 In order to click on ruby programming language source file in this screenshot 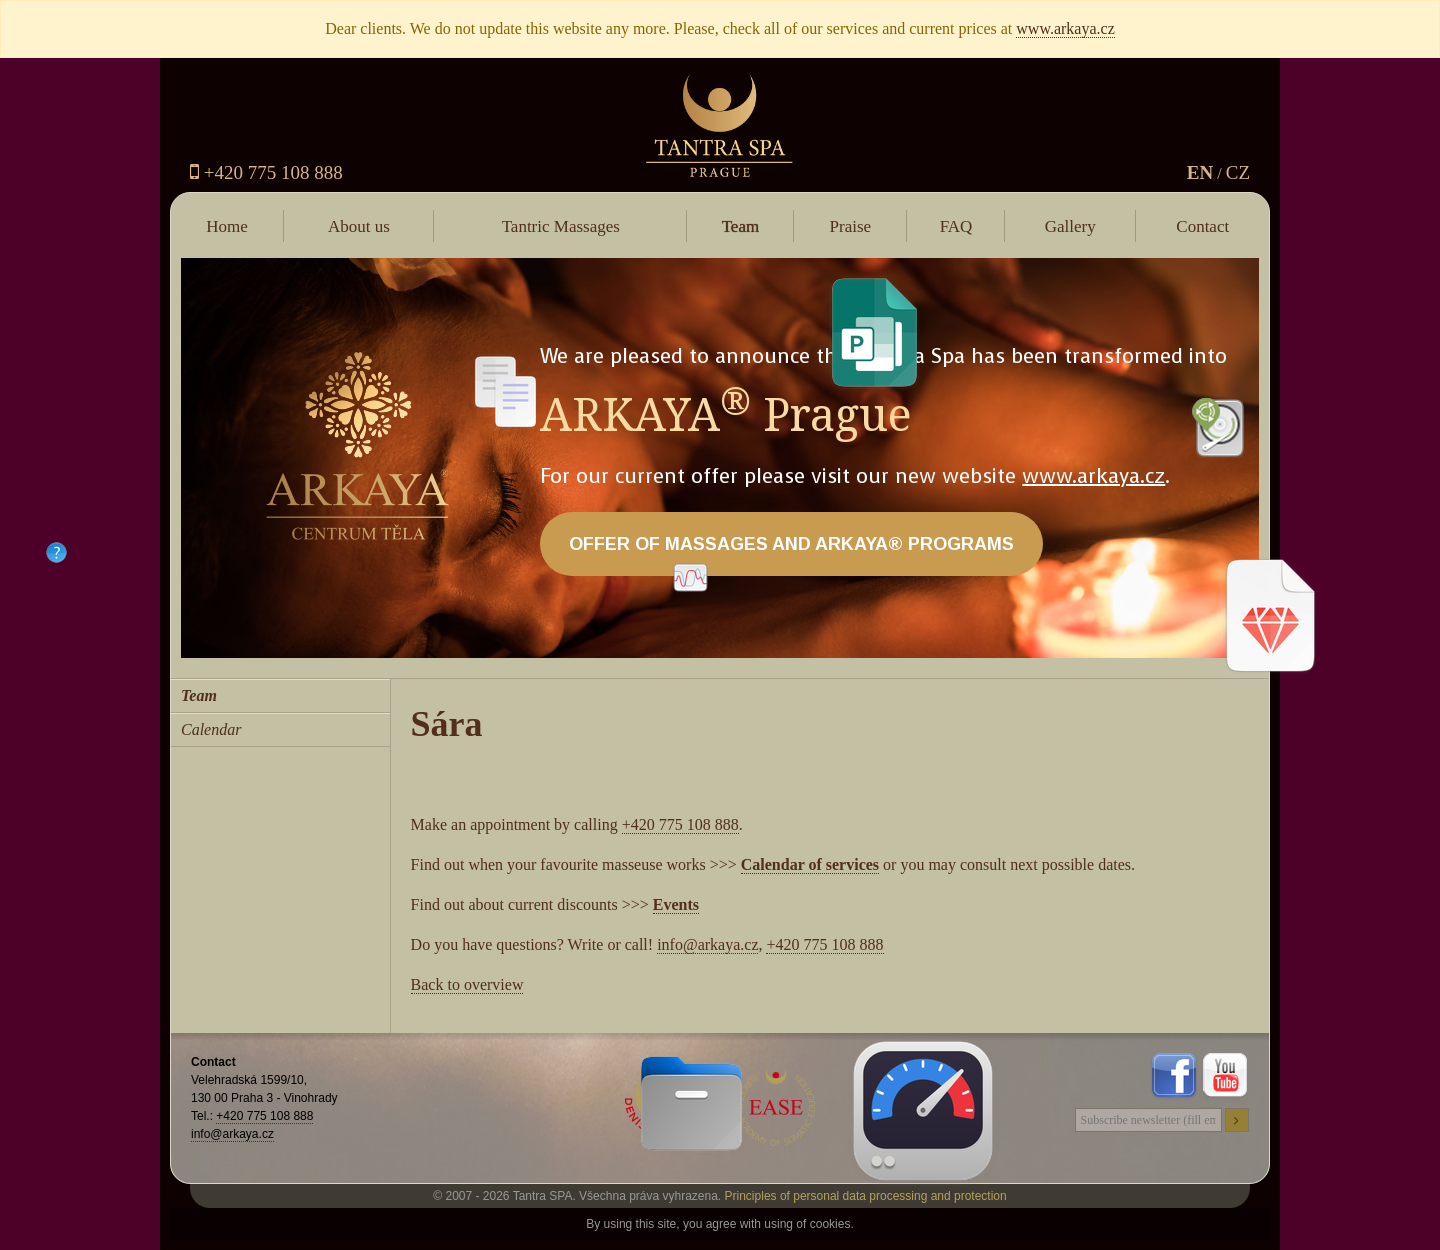, I will do `click(1270, 615)`.